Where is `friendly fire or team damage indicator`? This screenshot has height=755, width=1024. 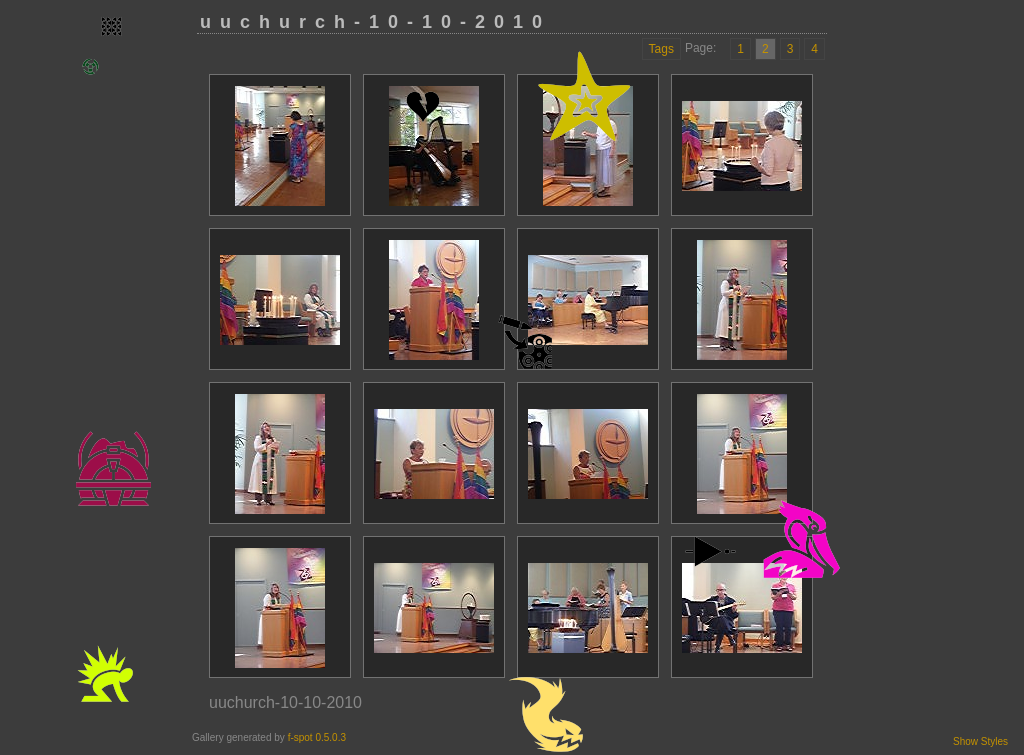
friendly fire or team damage indicator is located at coordinates (545, 714).